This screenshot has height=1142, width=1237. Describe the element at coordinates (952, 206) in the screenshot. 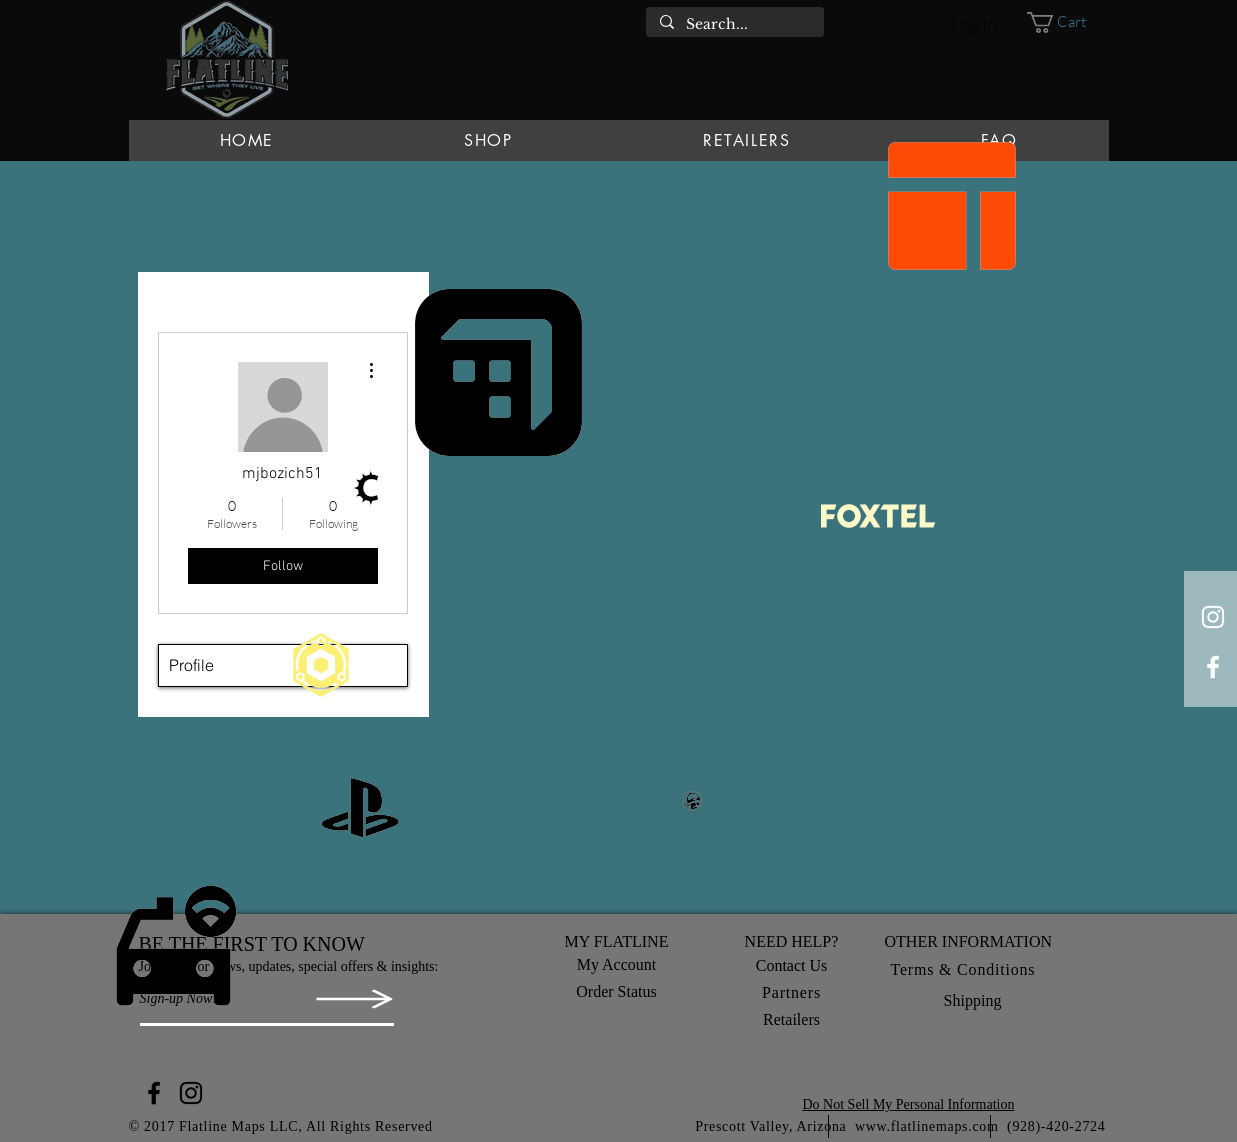

I see `switch to grid or layout view` at that location.